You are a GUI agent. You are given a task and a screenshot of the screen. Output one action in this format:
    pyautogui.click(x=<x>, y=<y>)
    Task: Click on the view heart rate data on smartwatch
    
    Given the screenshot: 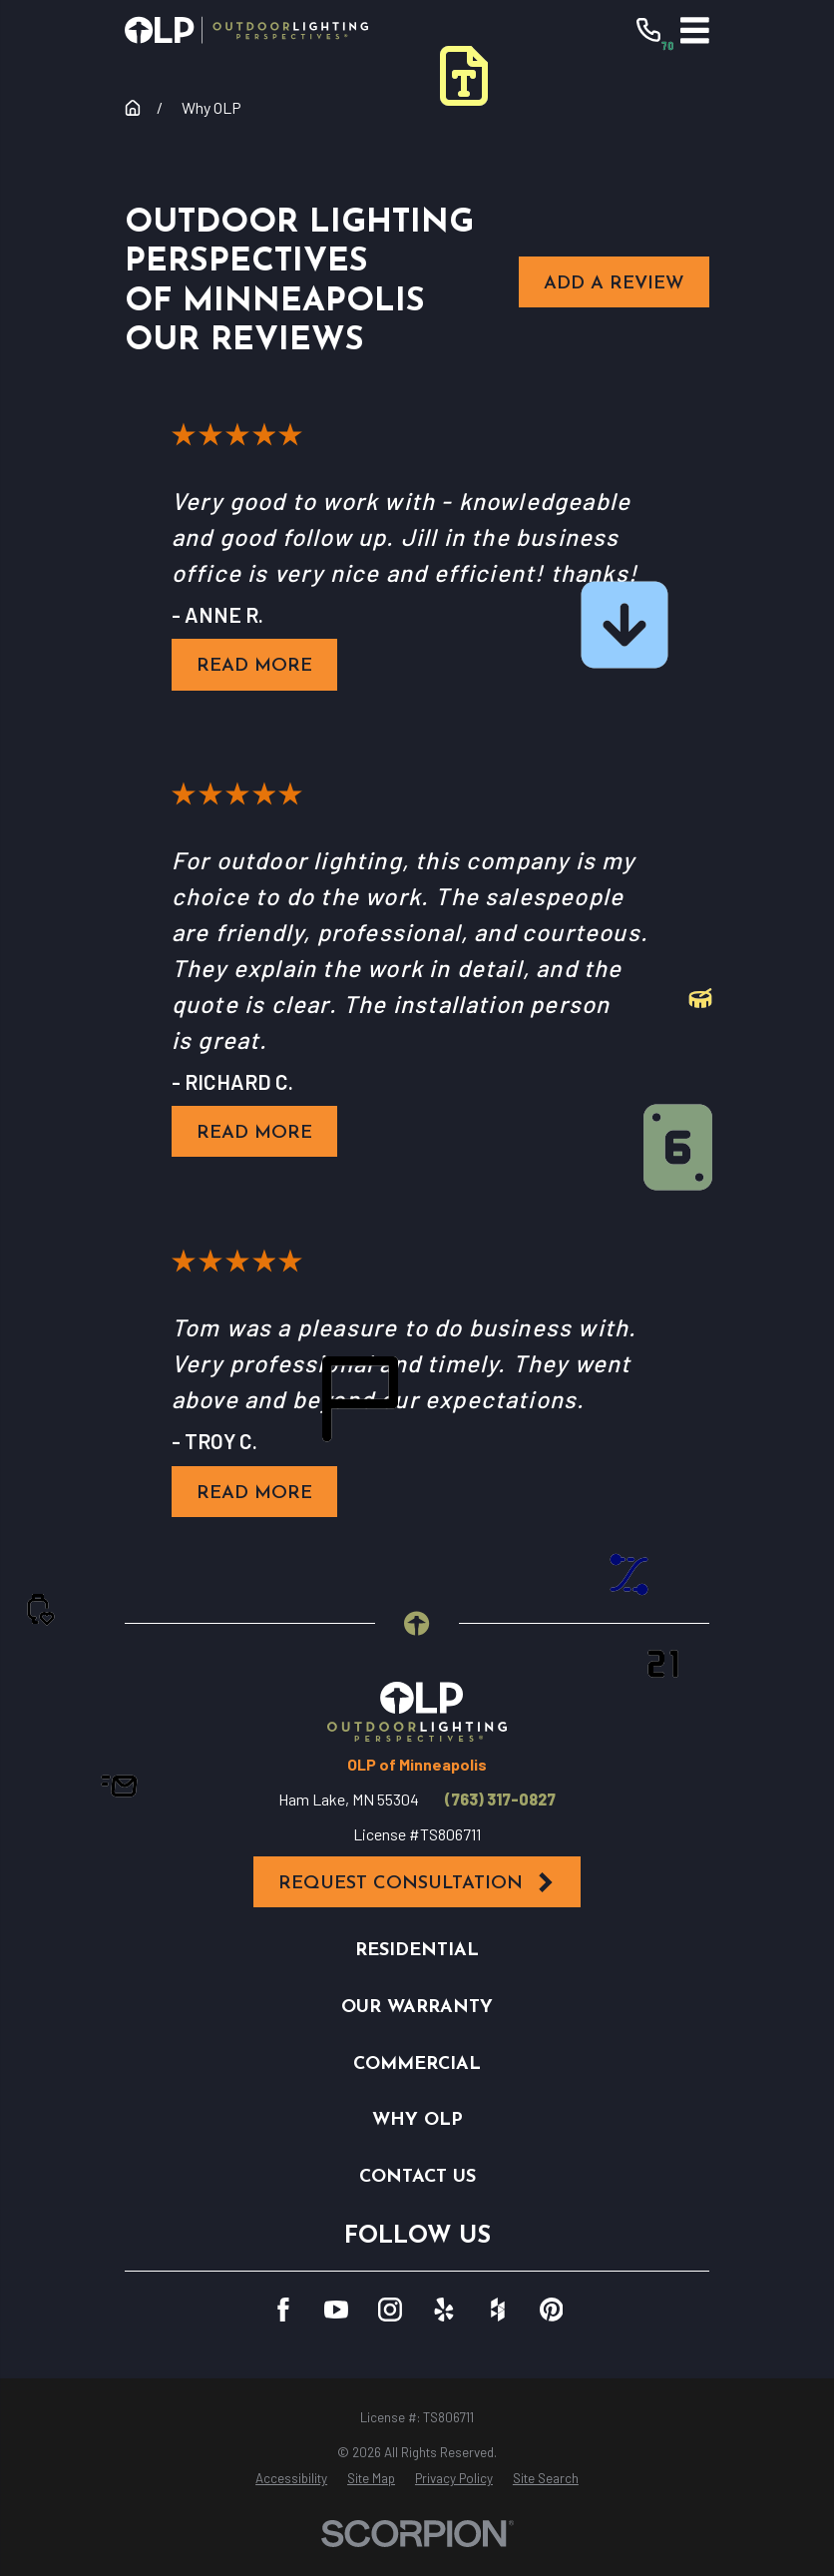 What is the action you would take?
    pyautogui.click(x=38, y=1609)
    